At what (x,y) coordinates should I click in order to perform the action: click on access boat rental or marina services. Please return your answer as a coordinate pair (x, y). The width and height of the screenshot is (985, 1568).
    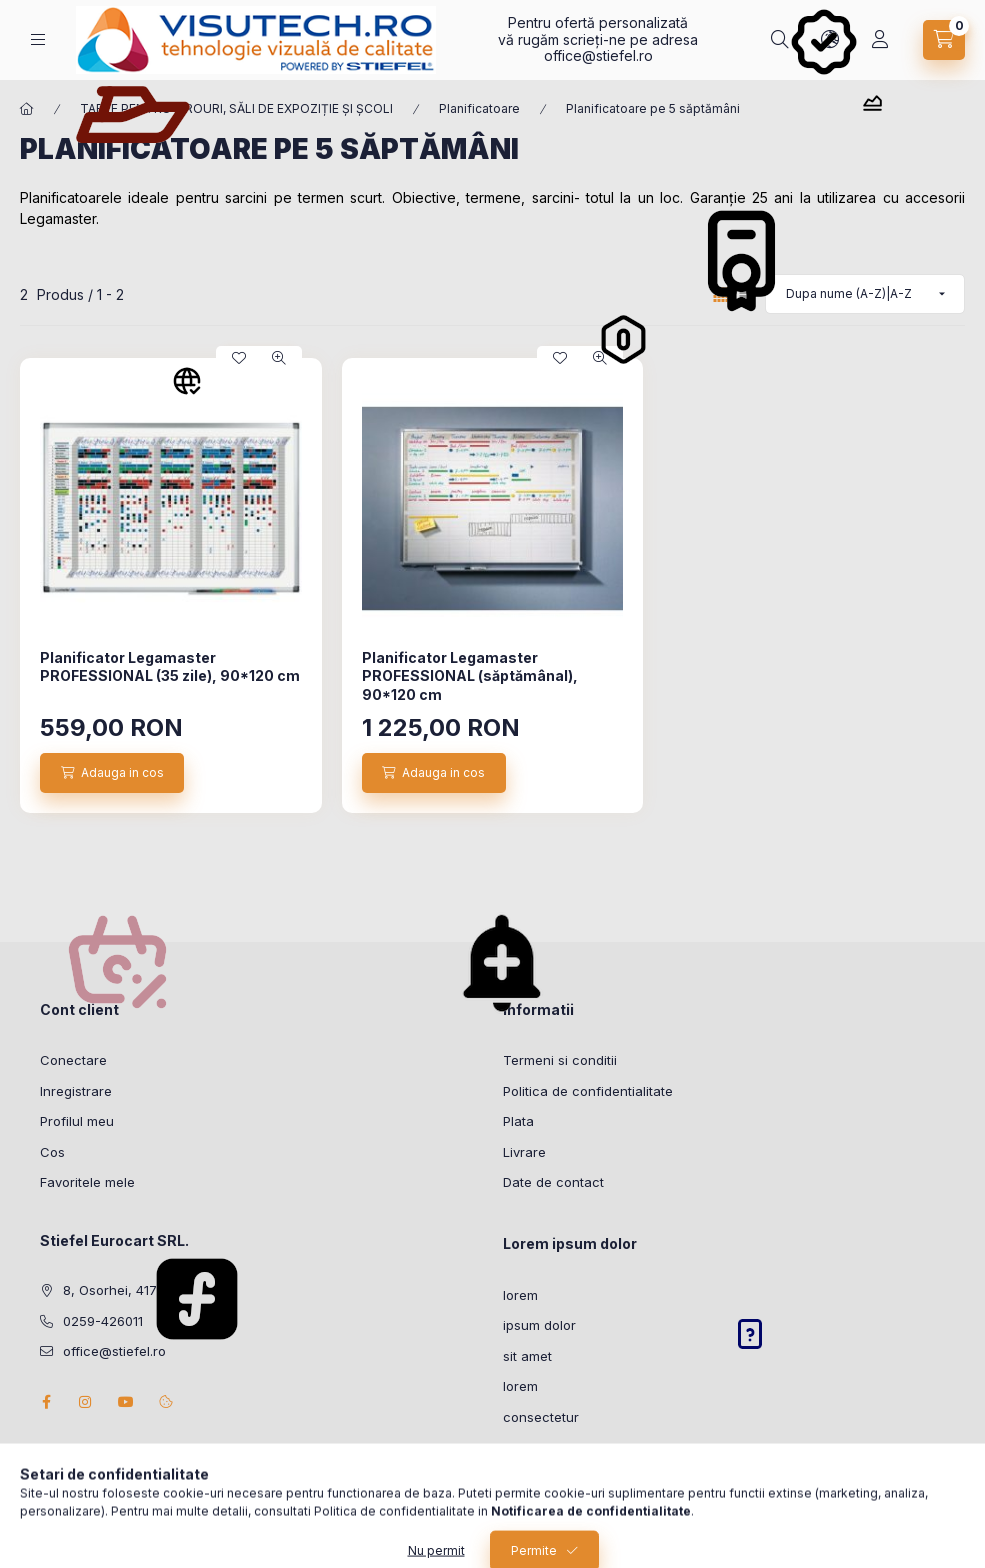
    Looking at the image, I should click on (133, 112).